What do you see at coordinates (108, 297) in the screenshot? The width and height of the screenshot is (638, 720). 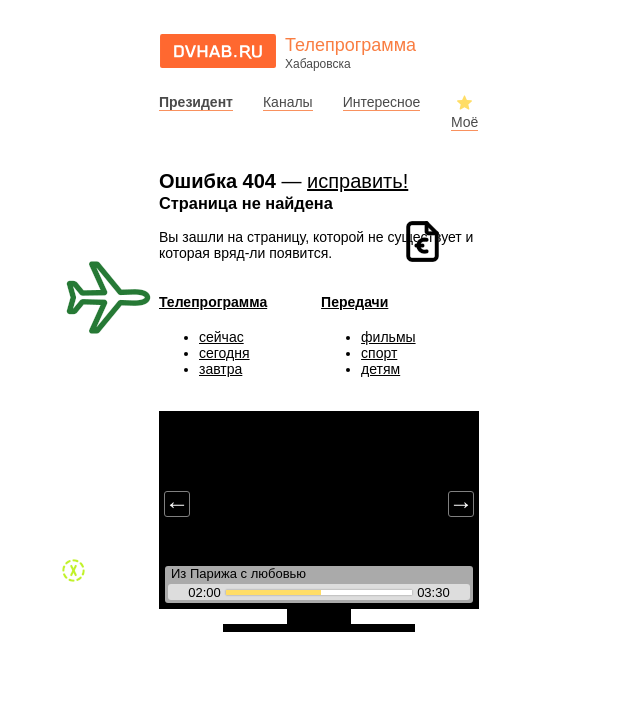 I see `enable airplane mode` at bounding box center [108, 297].